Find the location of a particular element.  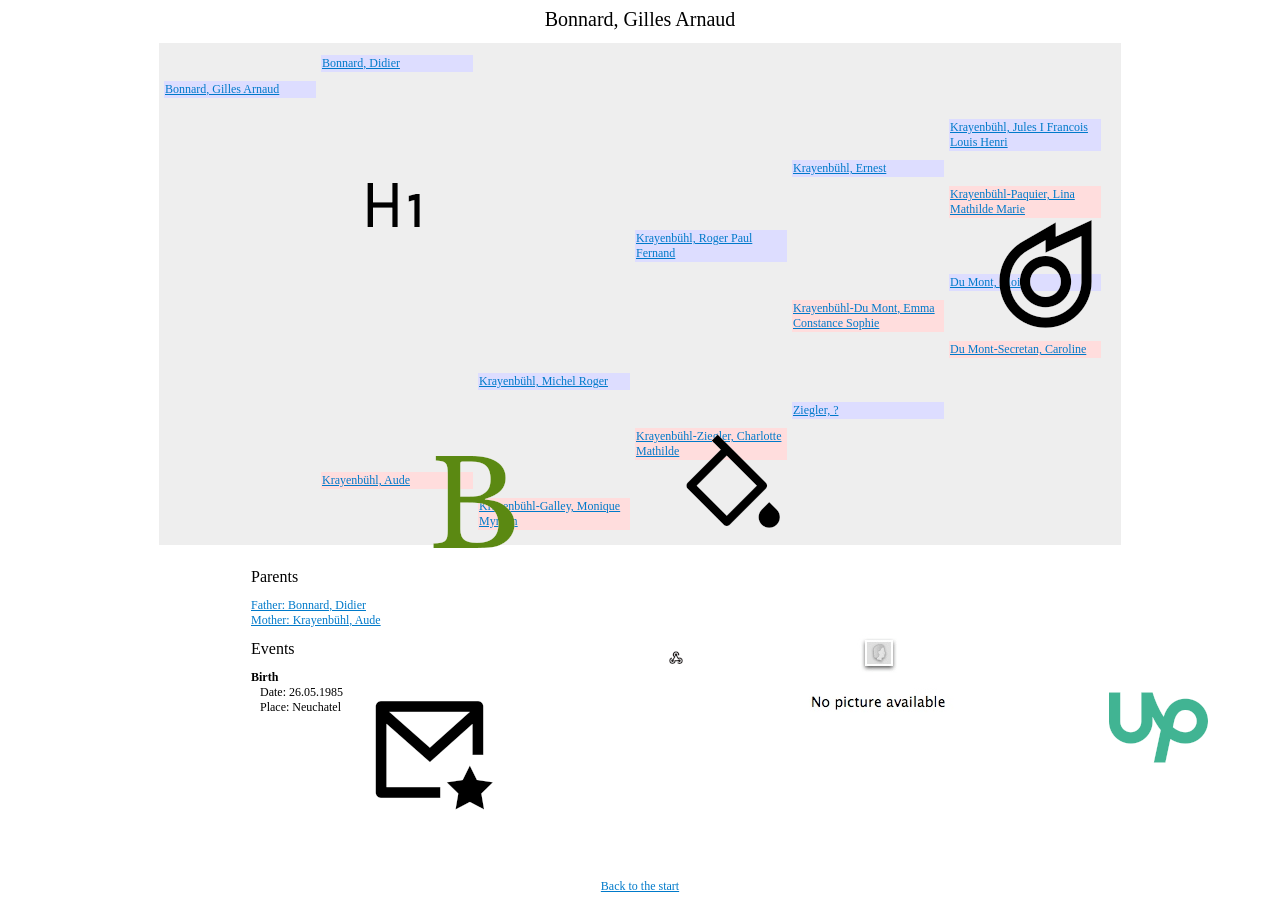

bookalope logo - ebook conversion and publishing platform is located at coordinates (474, 502).